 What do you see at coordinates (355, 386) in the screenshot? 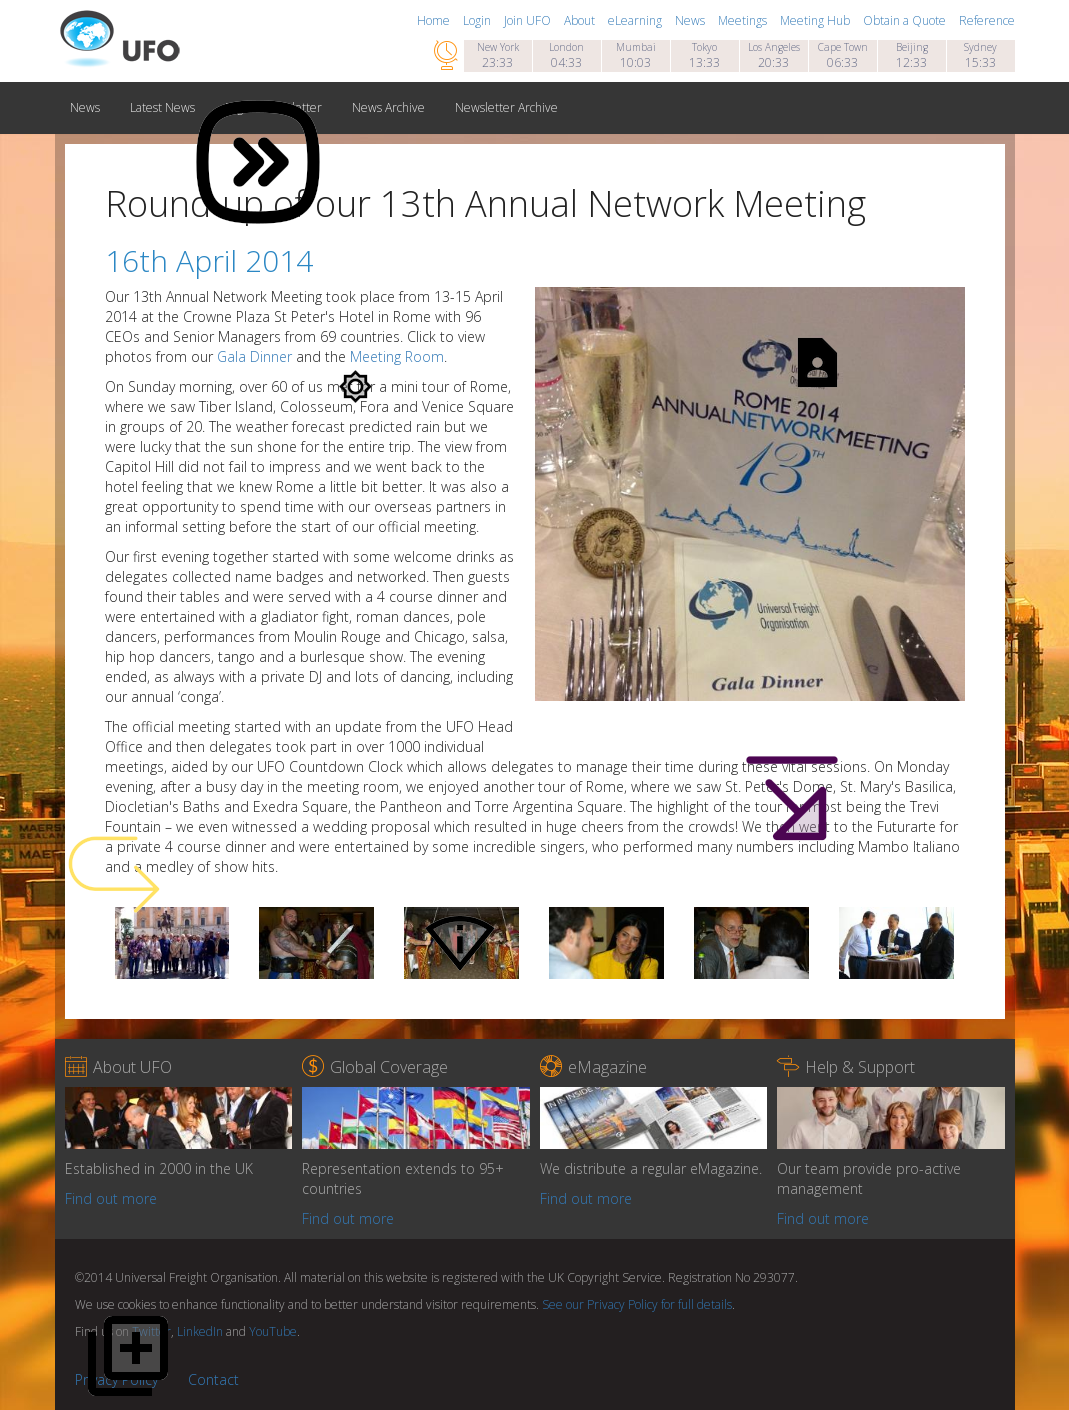
I see `adjust screen brightness settings` at bounding box center [355, 386].